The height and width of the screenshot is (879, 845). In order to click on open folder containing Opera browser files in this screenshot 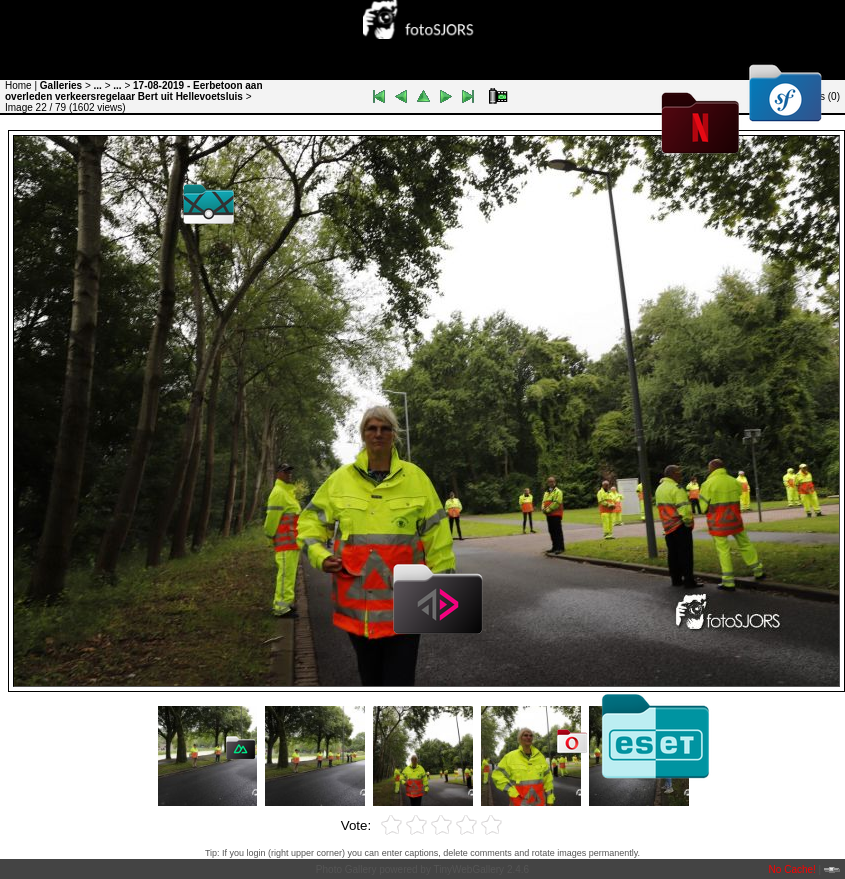, I will do `click(572, 742)`.